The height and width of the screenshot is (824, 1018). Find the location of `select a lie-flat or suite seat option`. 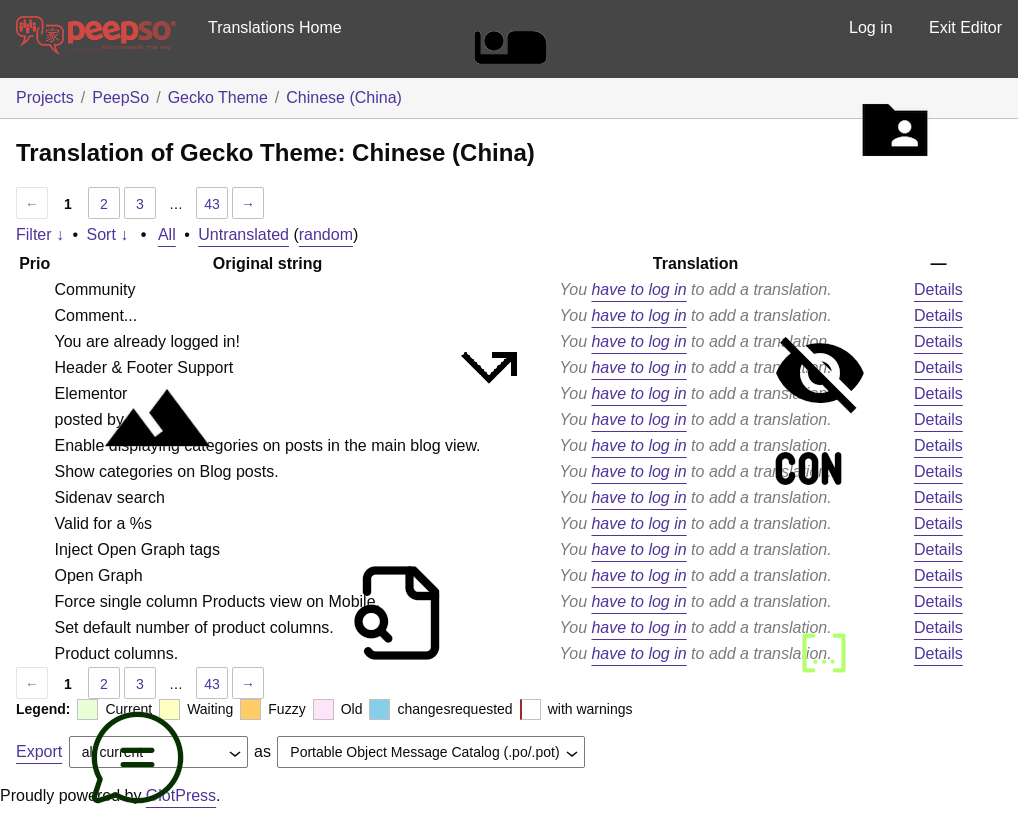

select a lie-flat or suite seat option is located at coordinates (510, 47).